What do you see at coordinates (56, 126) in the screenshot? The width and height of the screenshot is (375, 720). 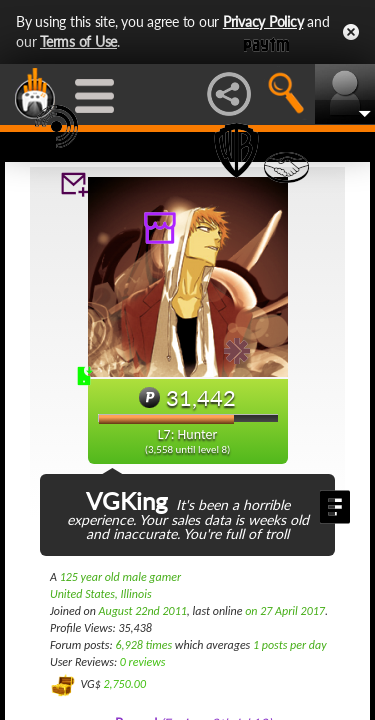 I see `open freshrss feed reader app` at bounding box center [56, 126].